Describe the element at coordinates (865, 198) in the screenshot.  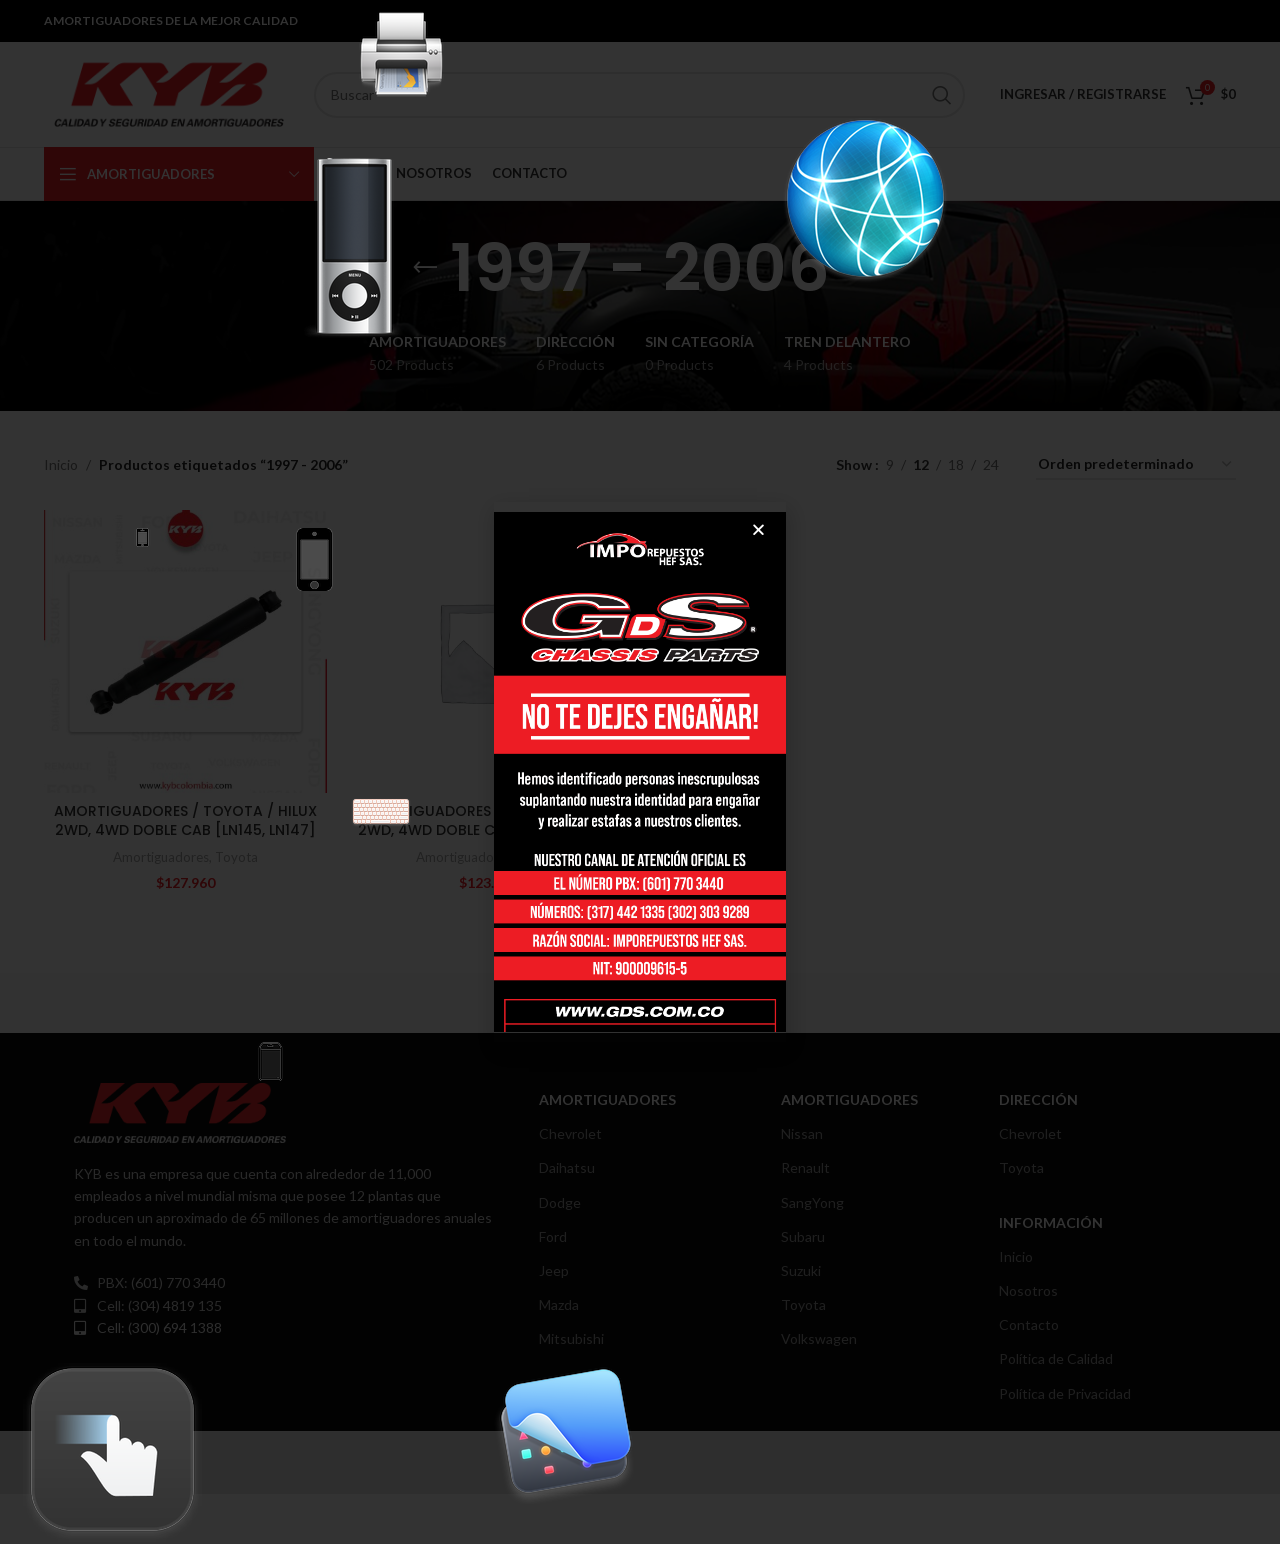
I see `open network browser to view connected devices` at that location.